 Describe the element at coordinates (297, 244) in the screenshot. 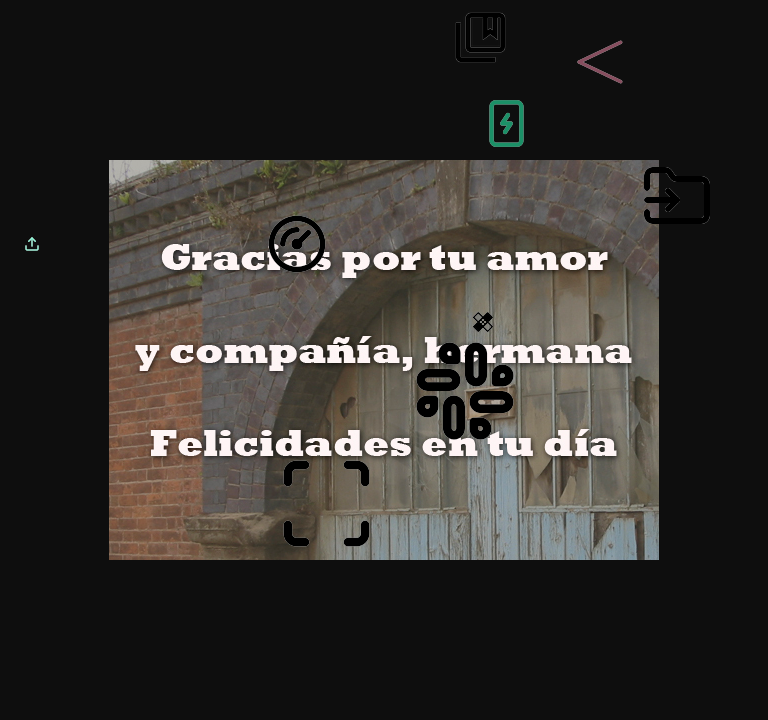

I see `view performance metrics or speed` at that location.